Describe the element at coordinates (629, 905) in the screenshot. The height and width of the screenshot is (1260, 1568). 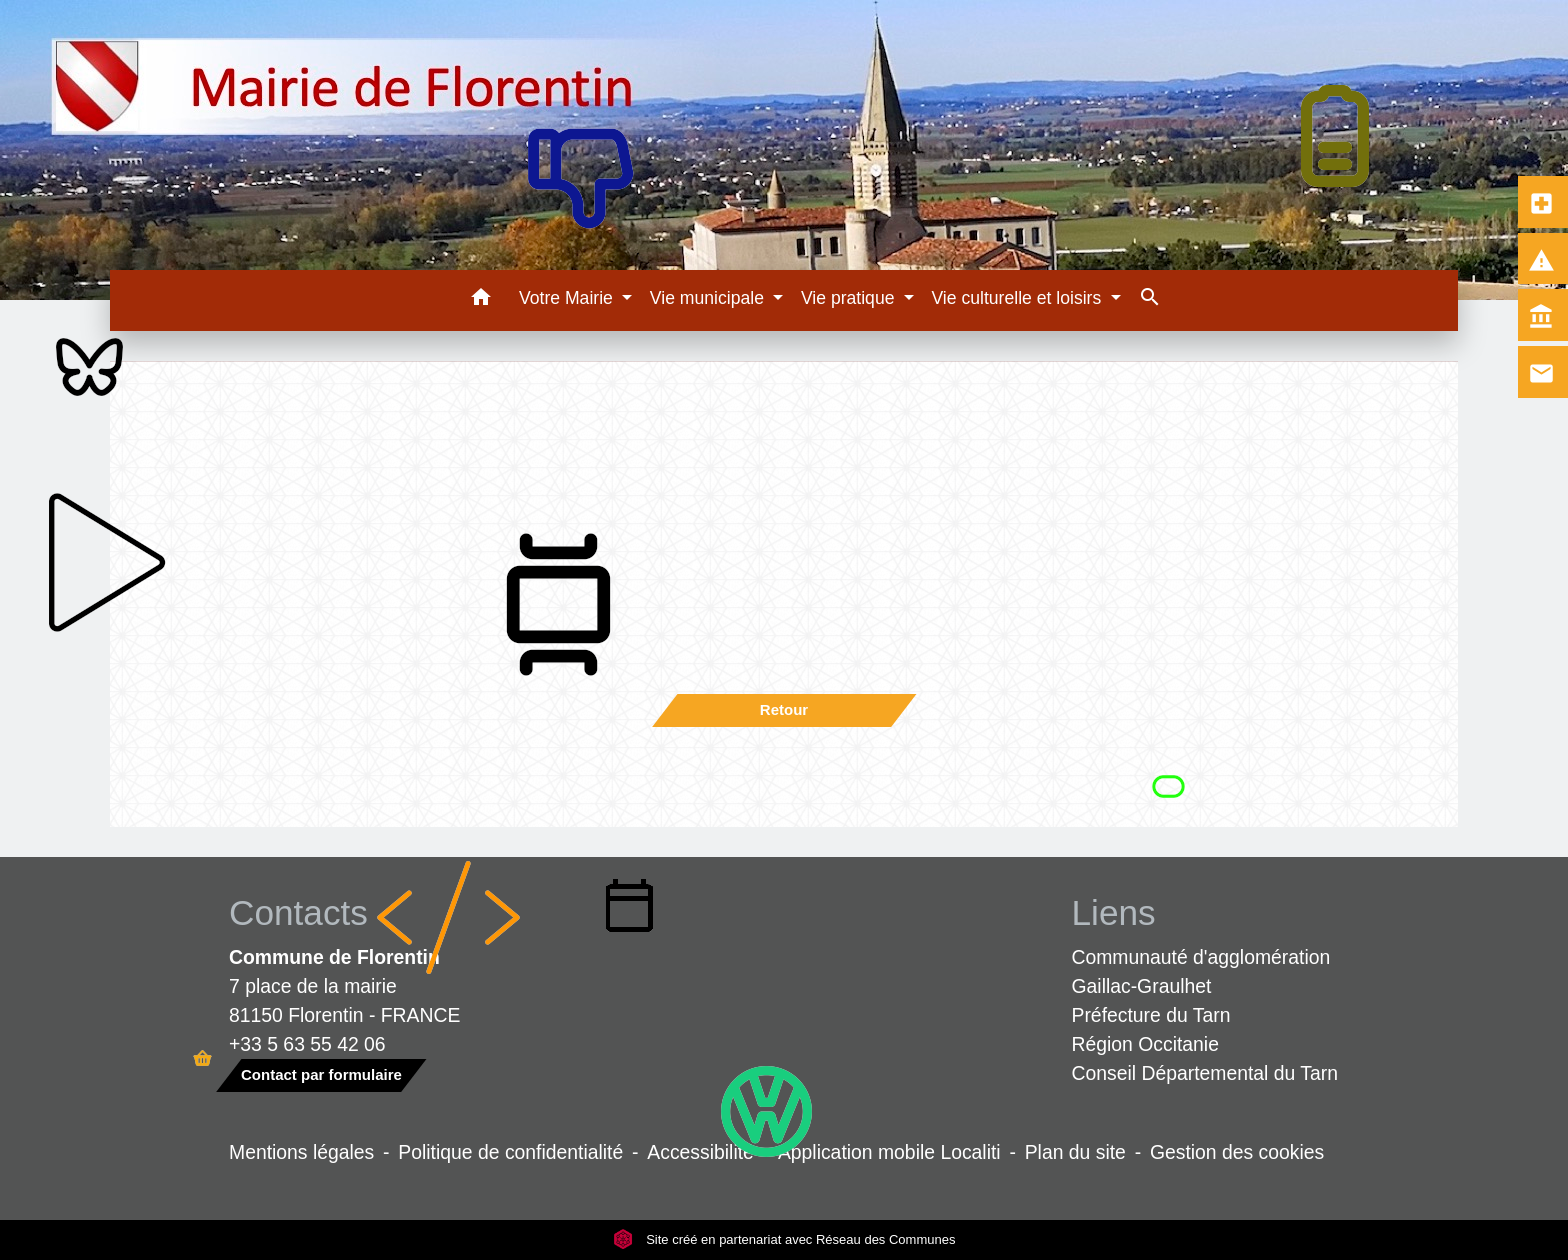
I see `view today's date or calendar` at that location.